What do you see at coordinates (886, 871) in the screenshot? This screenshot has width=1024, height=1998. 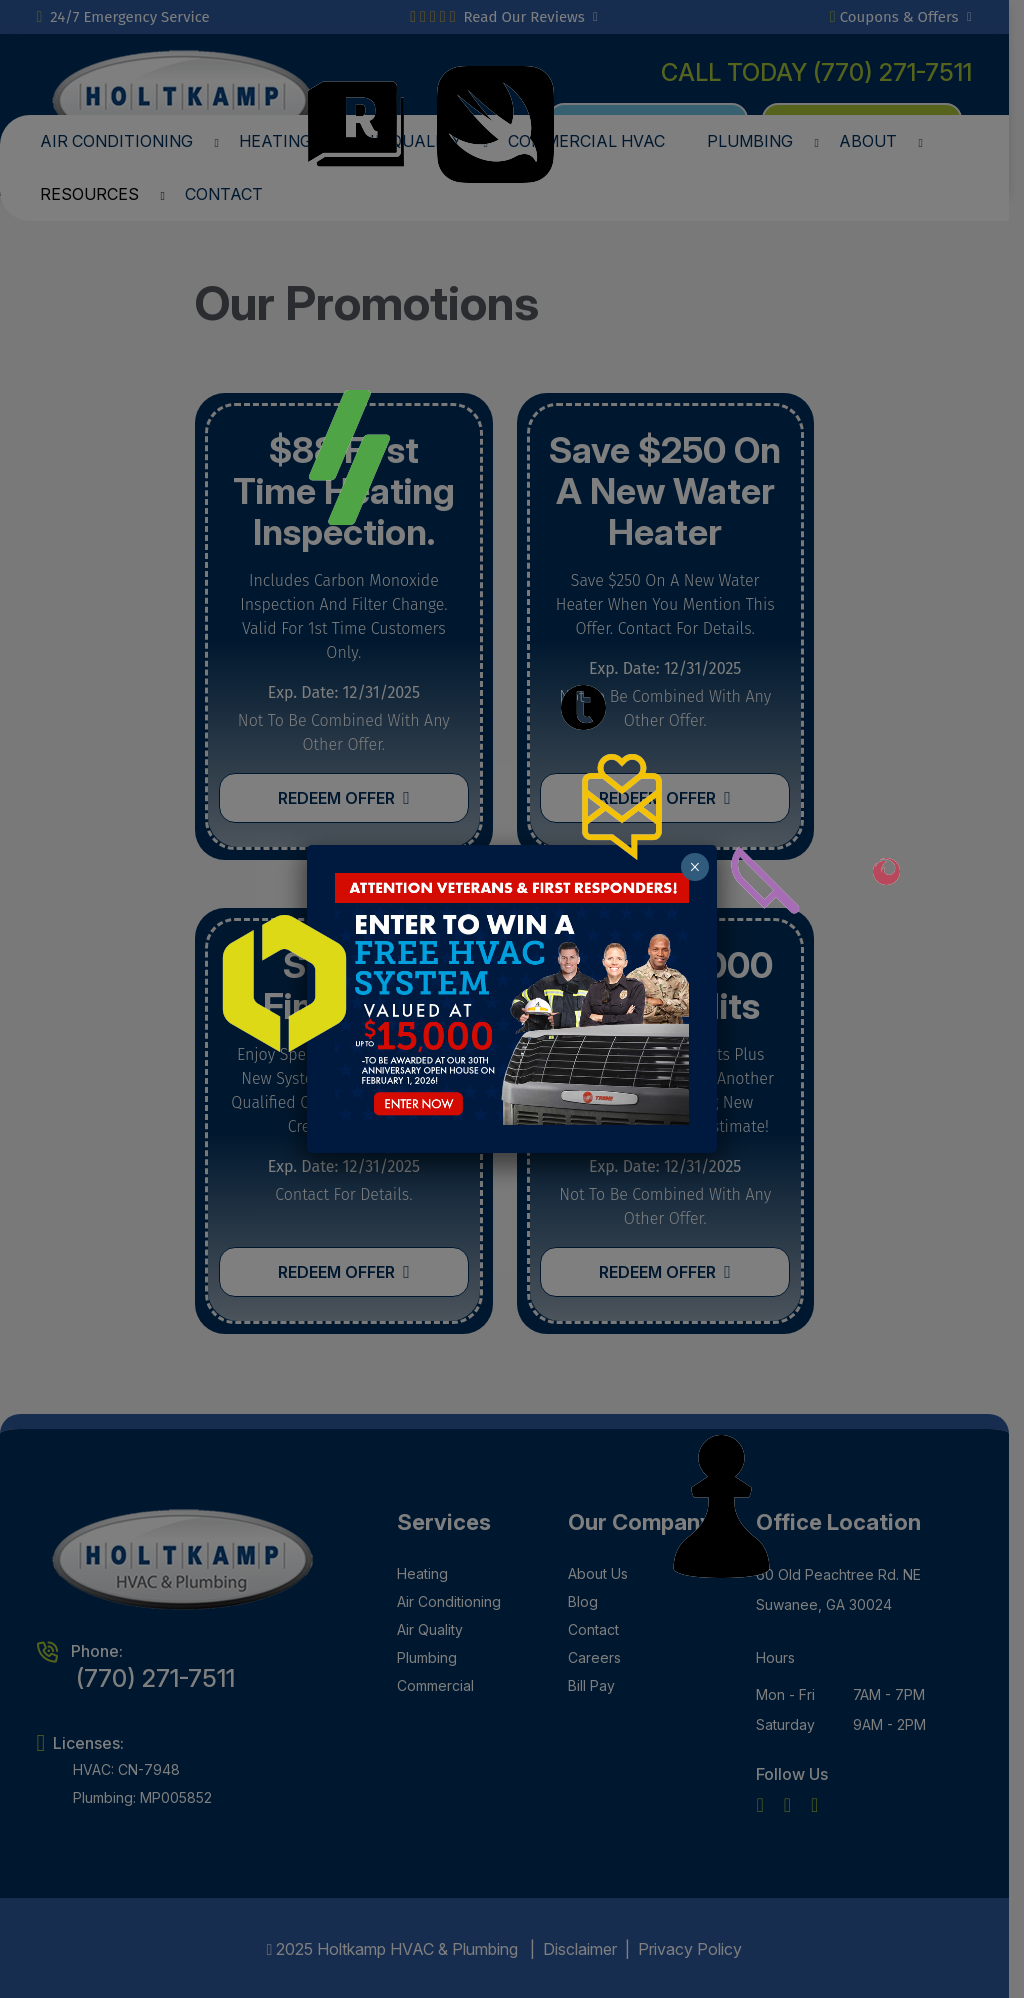 I see `open Firefox browser` at bounding box center [886, 871].